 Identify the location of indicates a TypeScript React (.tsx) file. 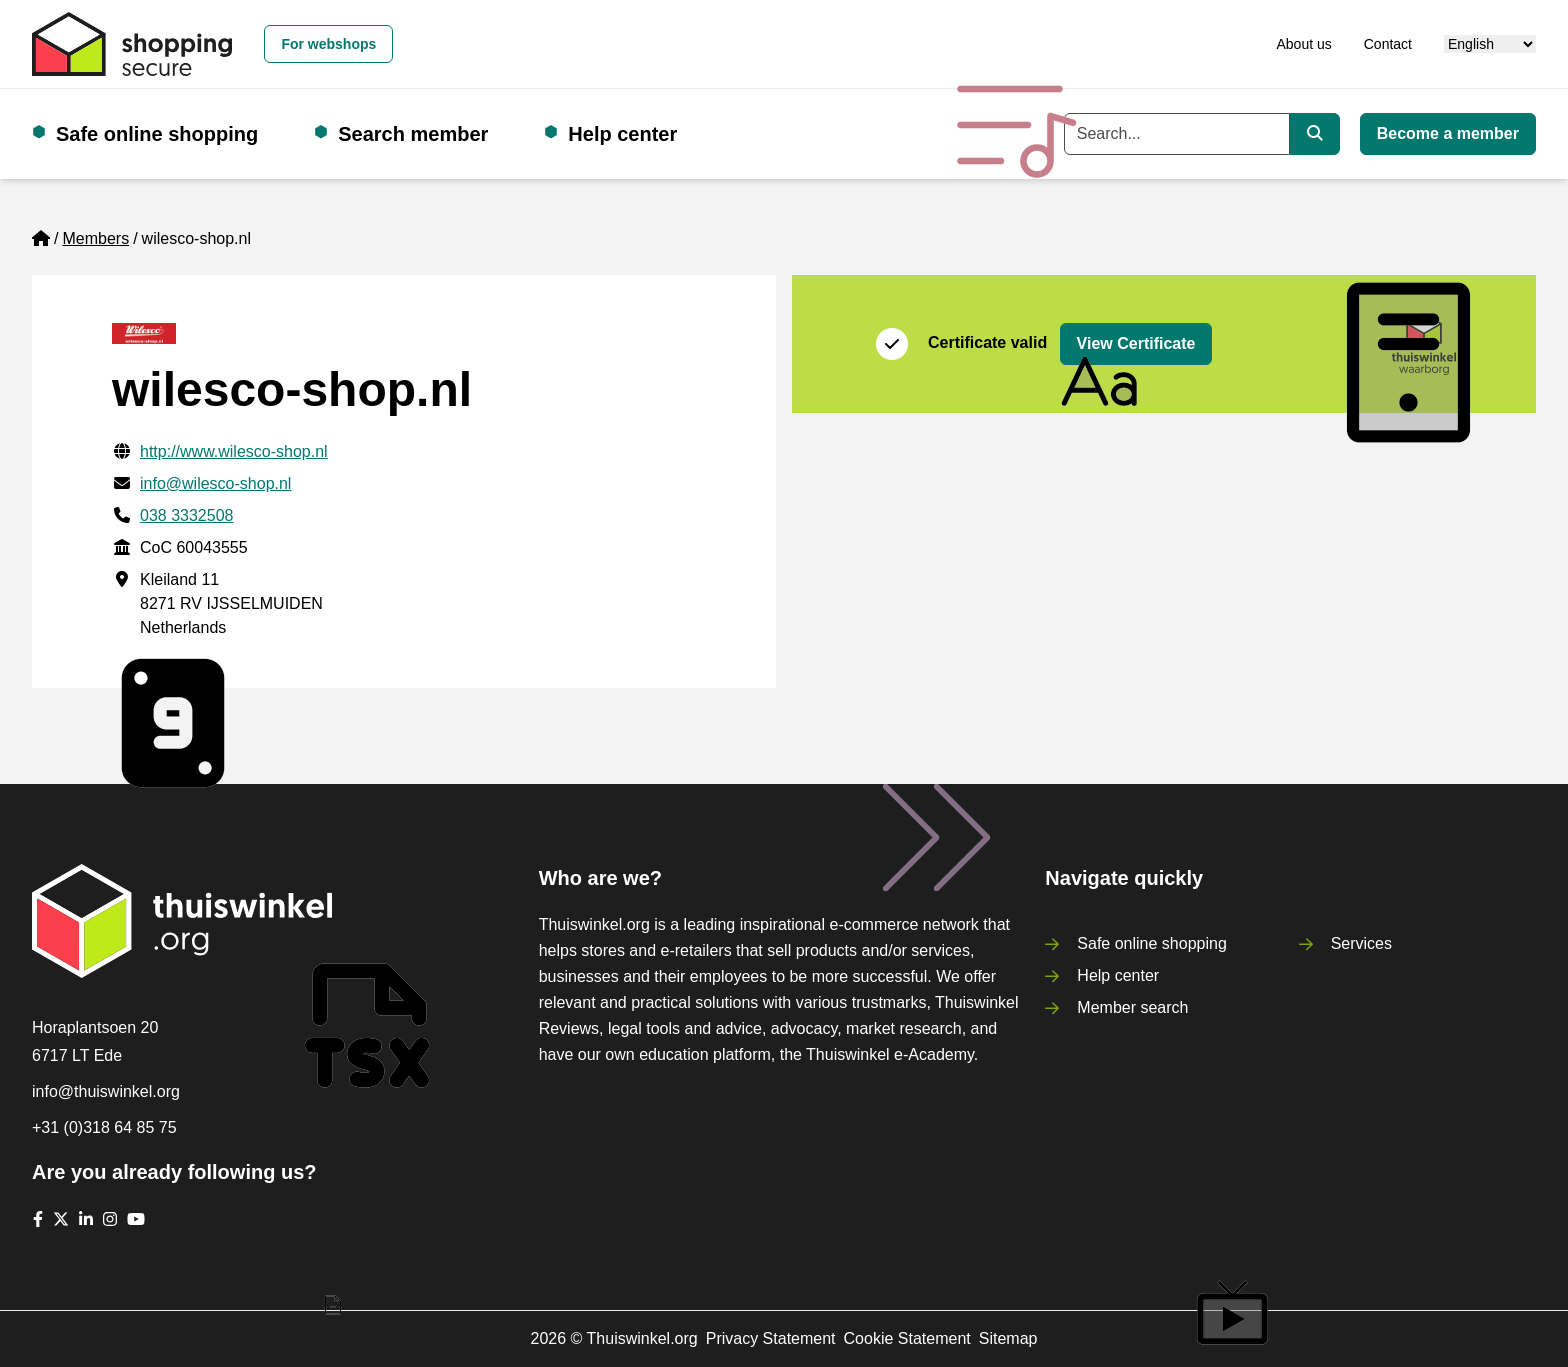
(369, 1030).